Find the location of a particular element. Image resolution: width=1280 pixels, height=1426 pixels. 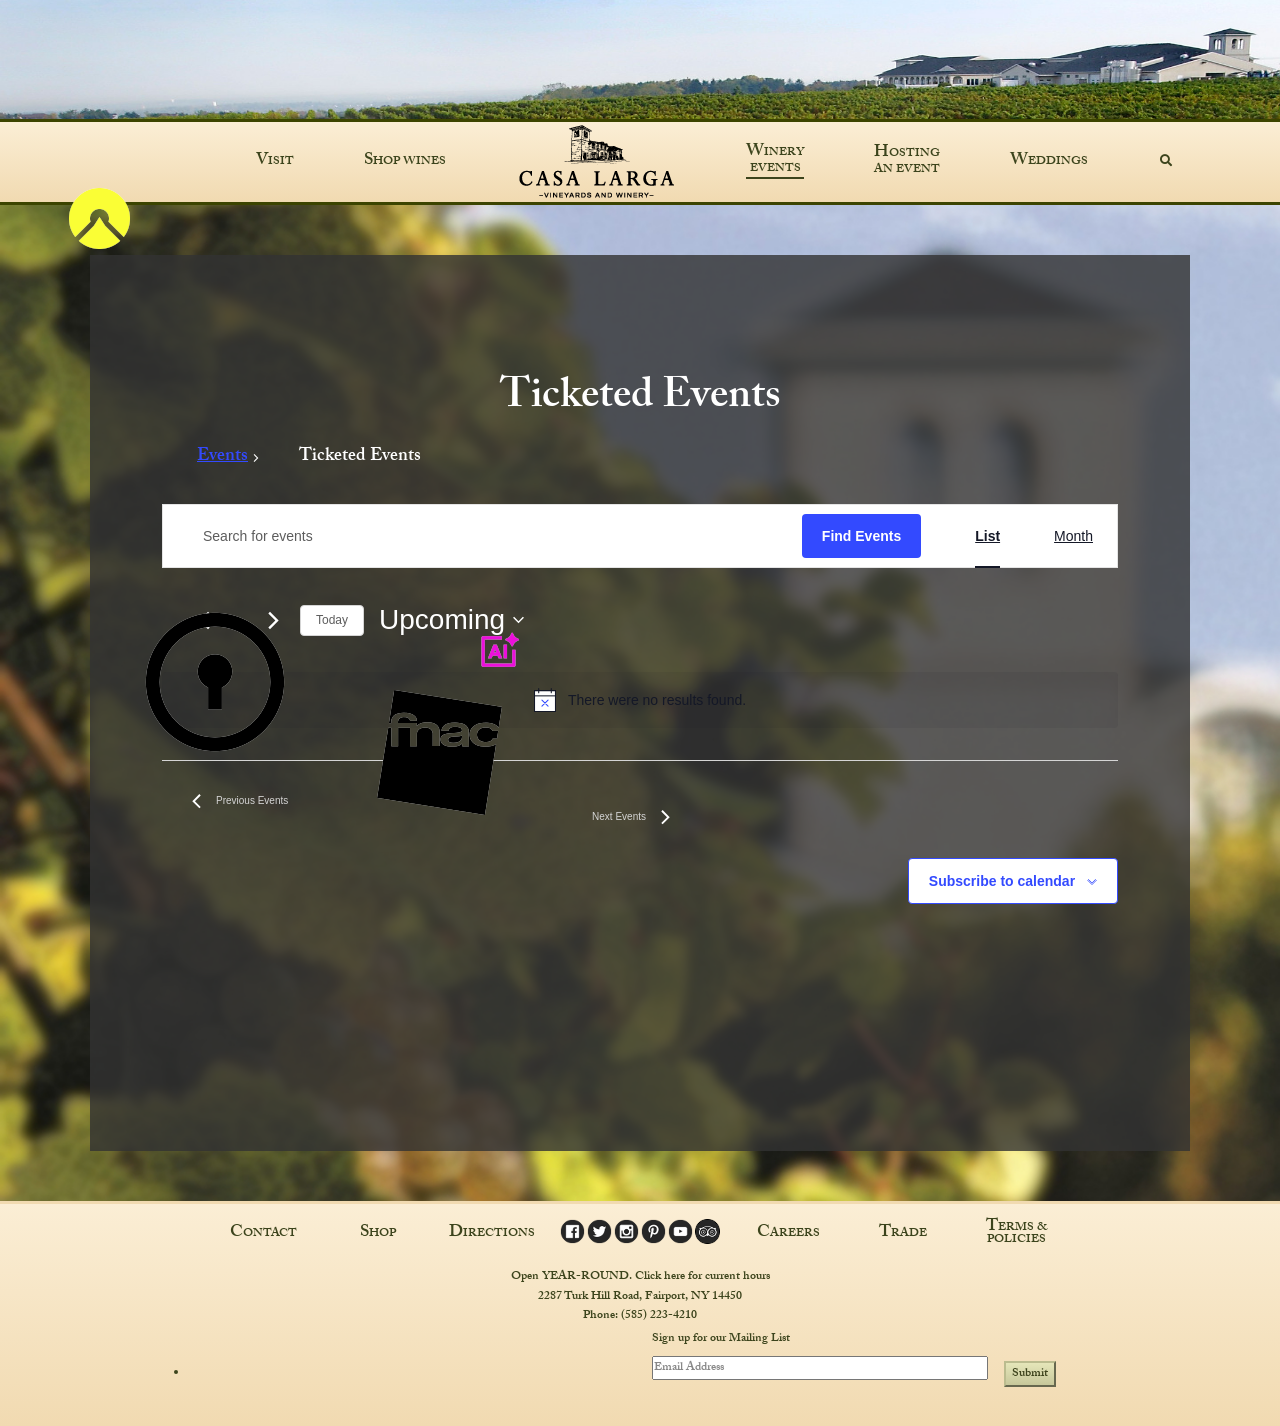

generate content using AI is located at coordinates (498, 651).